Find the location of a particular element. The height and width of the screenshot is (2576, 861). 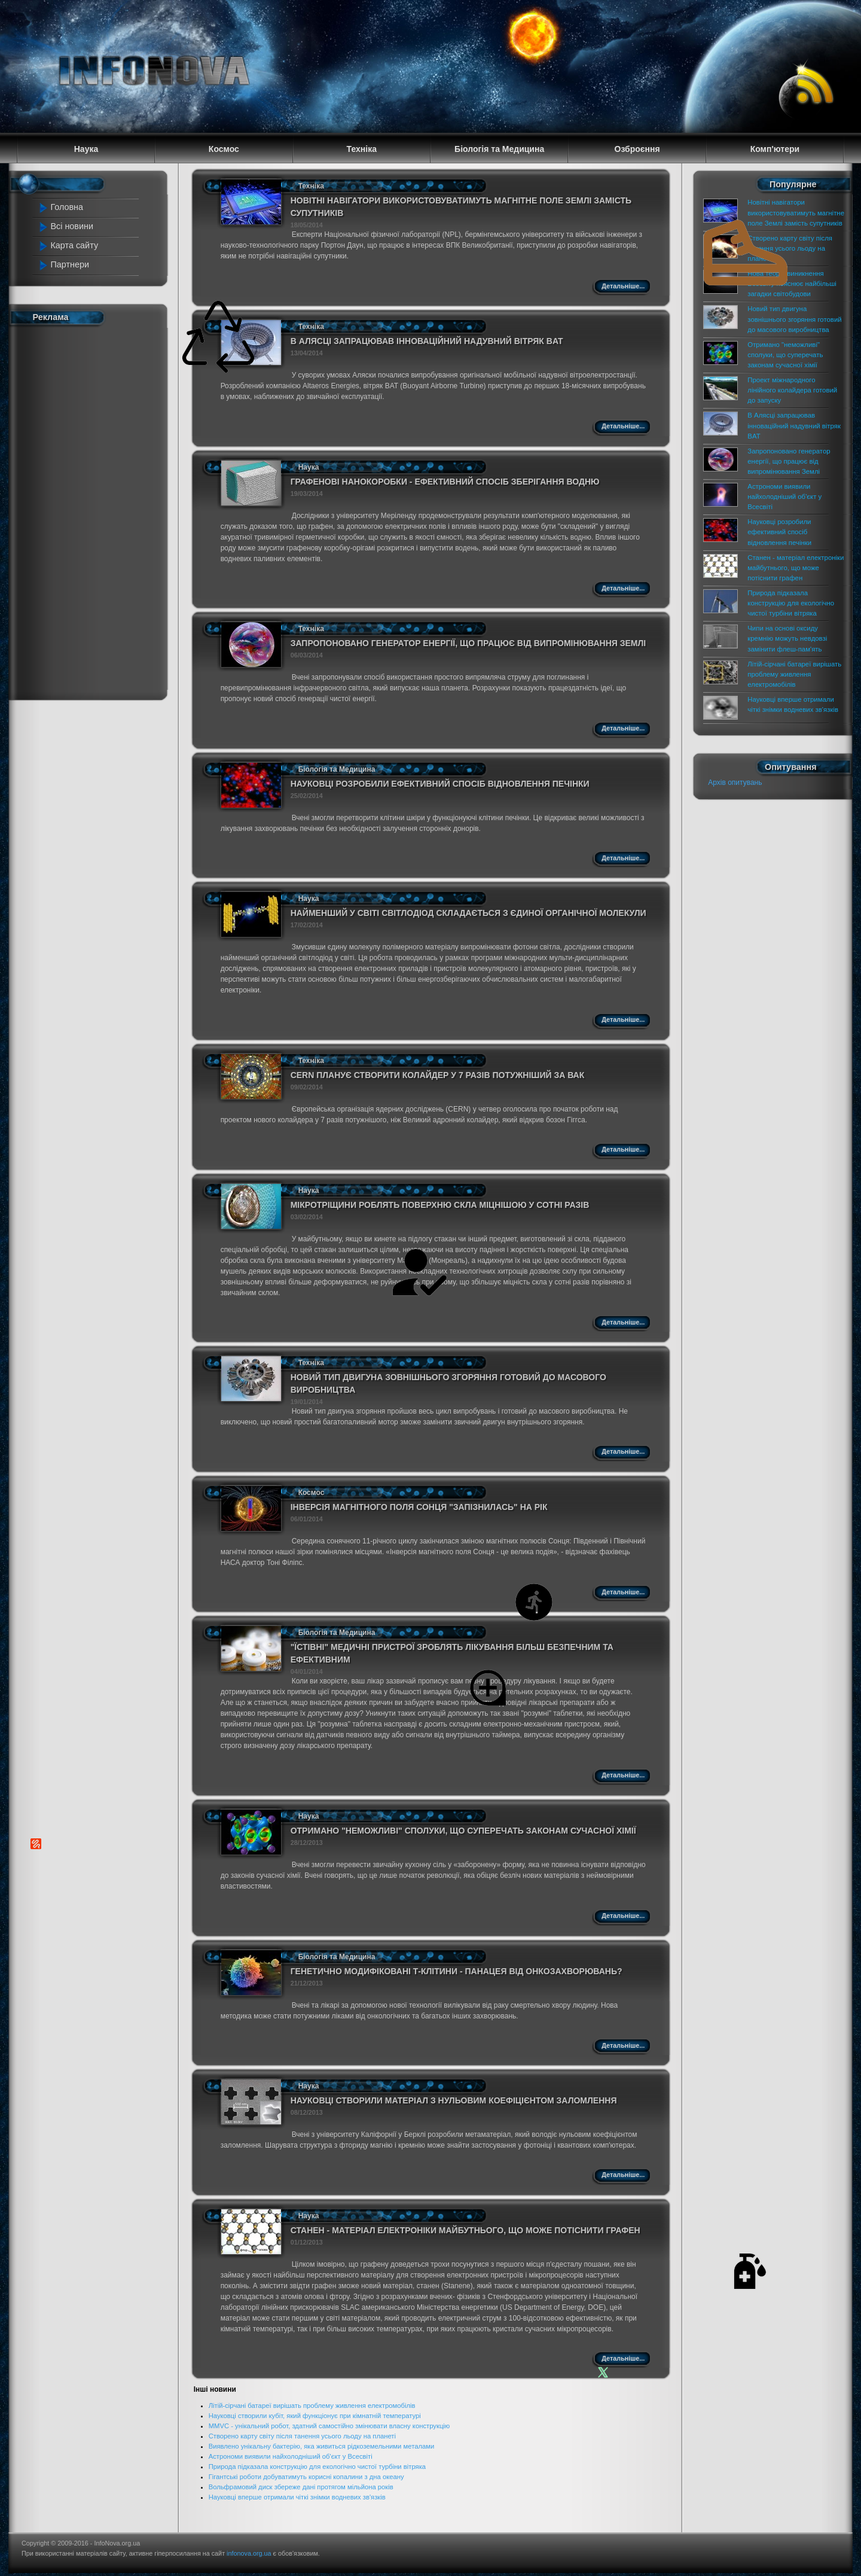

access freehand drawing or annotation tools is located at coordinates (36, 1844).